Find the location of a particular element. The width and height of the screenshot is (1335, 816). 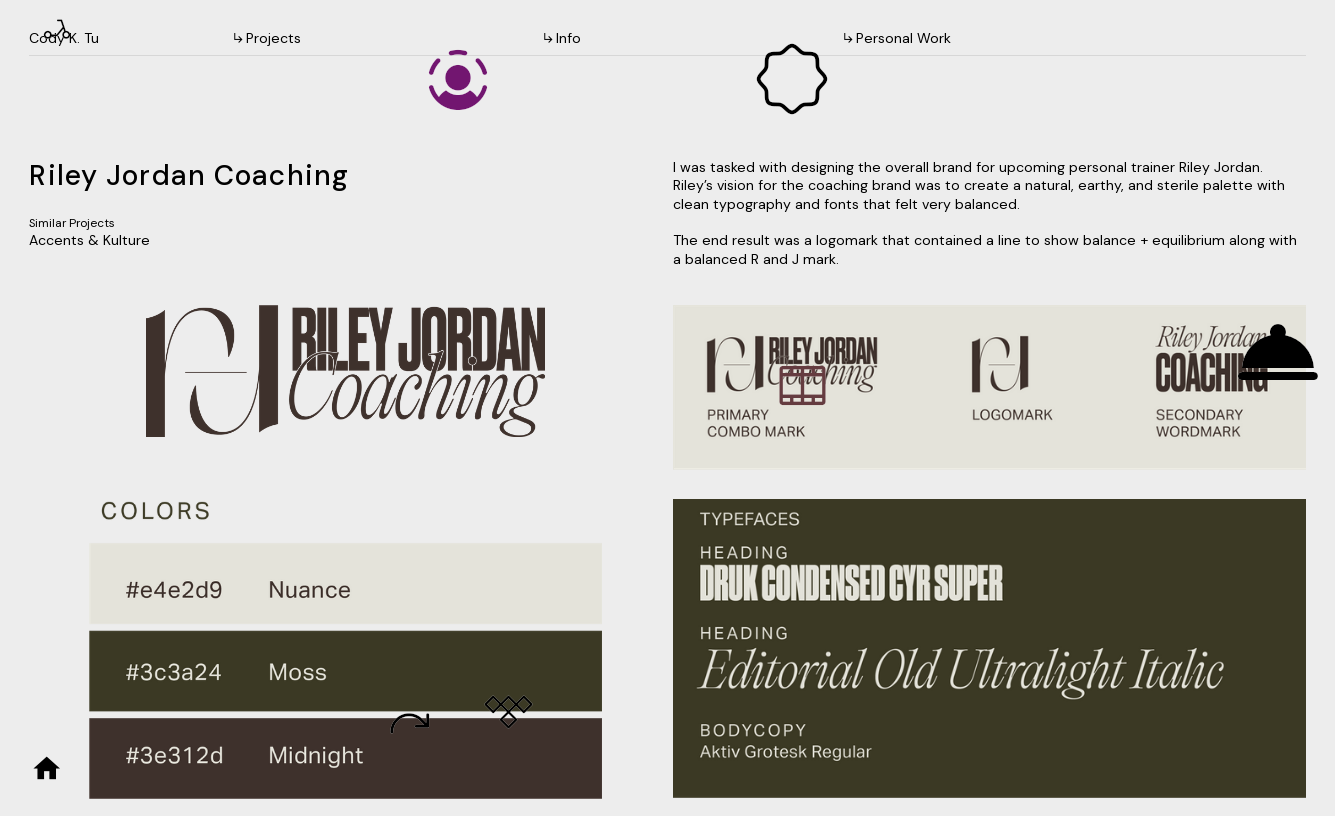

incomplete or pending user profile is located at coordinates (458, 80).